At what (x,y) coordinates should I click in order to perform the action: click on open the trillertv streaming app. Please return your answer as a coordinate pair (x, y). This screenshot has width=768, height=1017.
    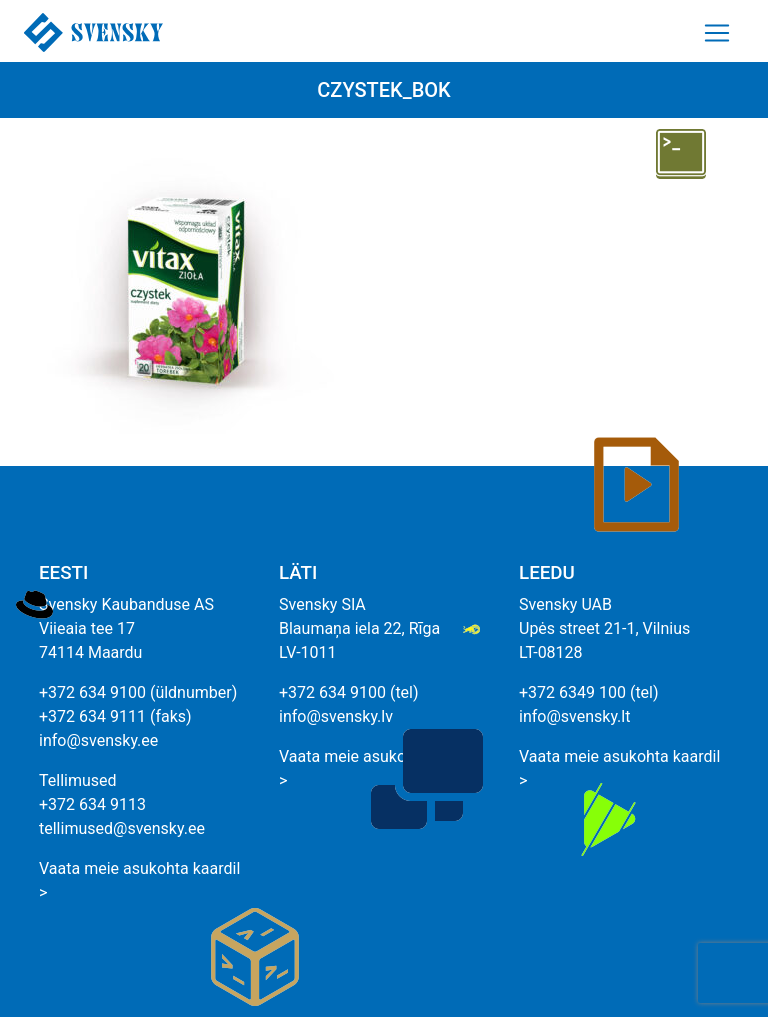
    Looking at the image, I should click on (608, 819).